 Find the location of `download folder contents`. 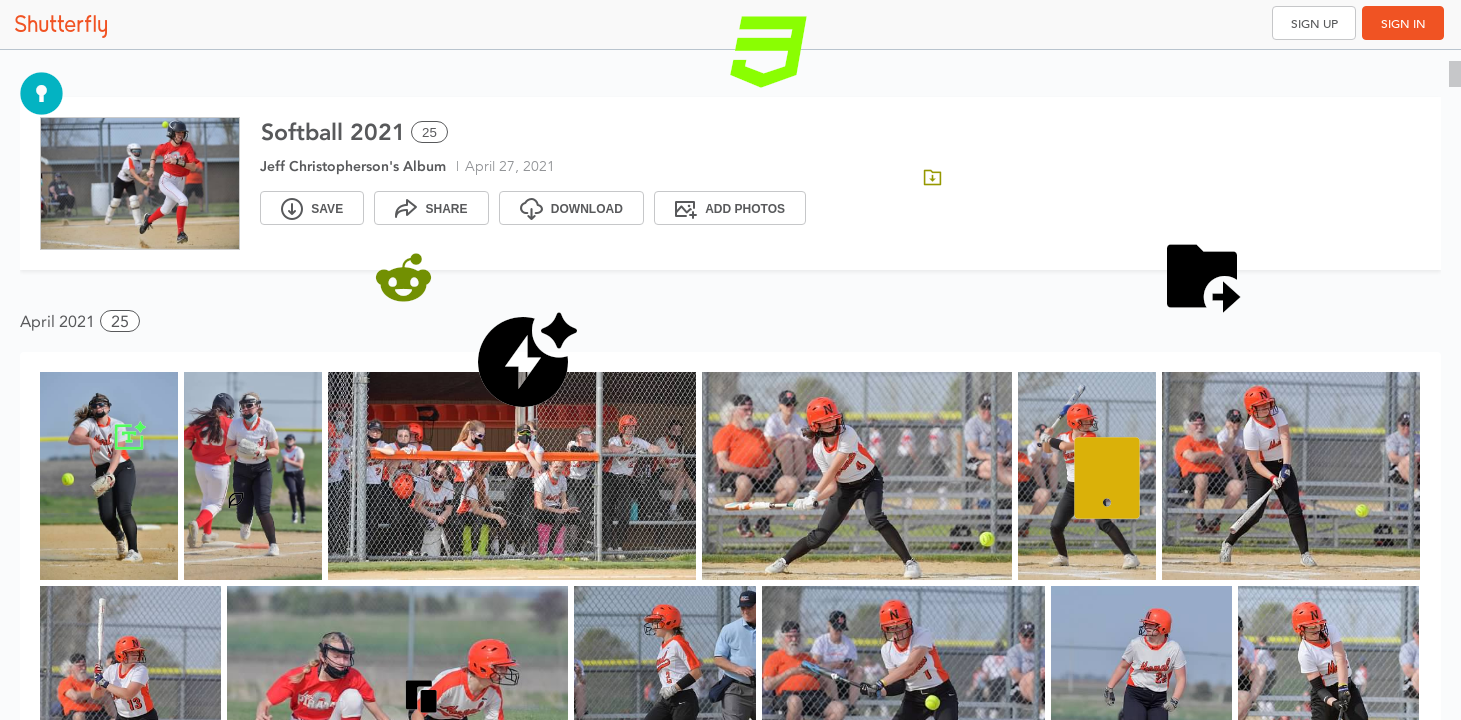

download folder contents is located at coordinates (932, 177).